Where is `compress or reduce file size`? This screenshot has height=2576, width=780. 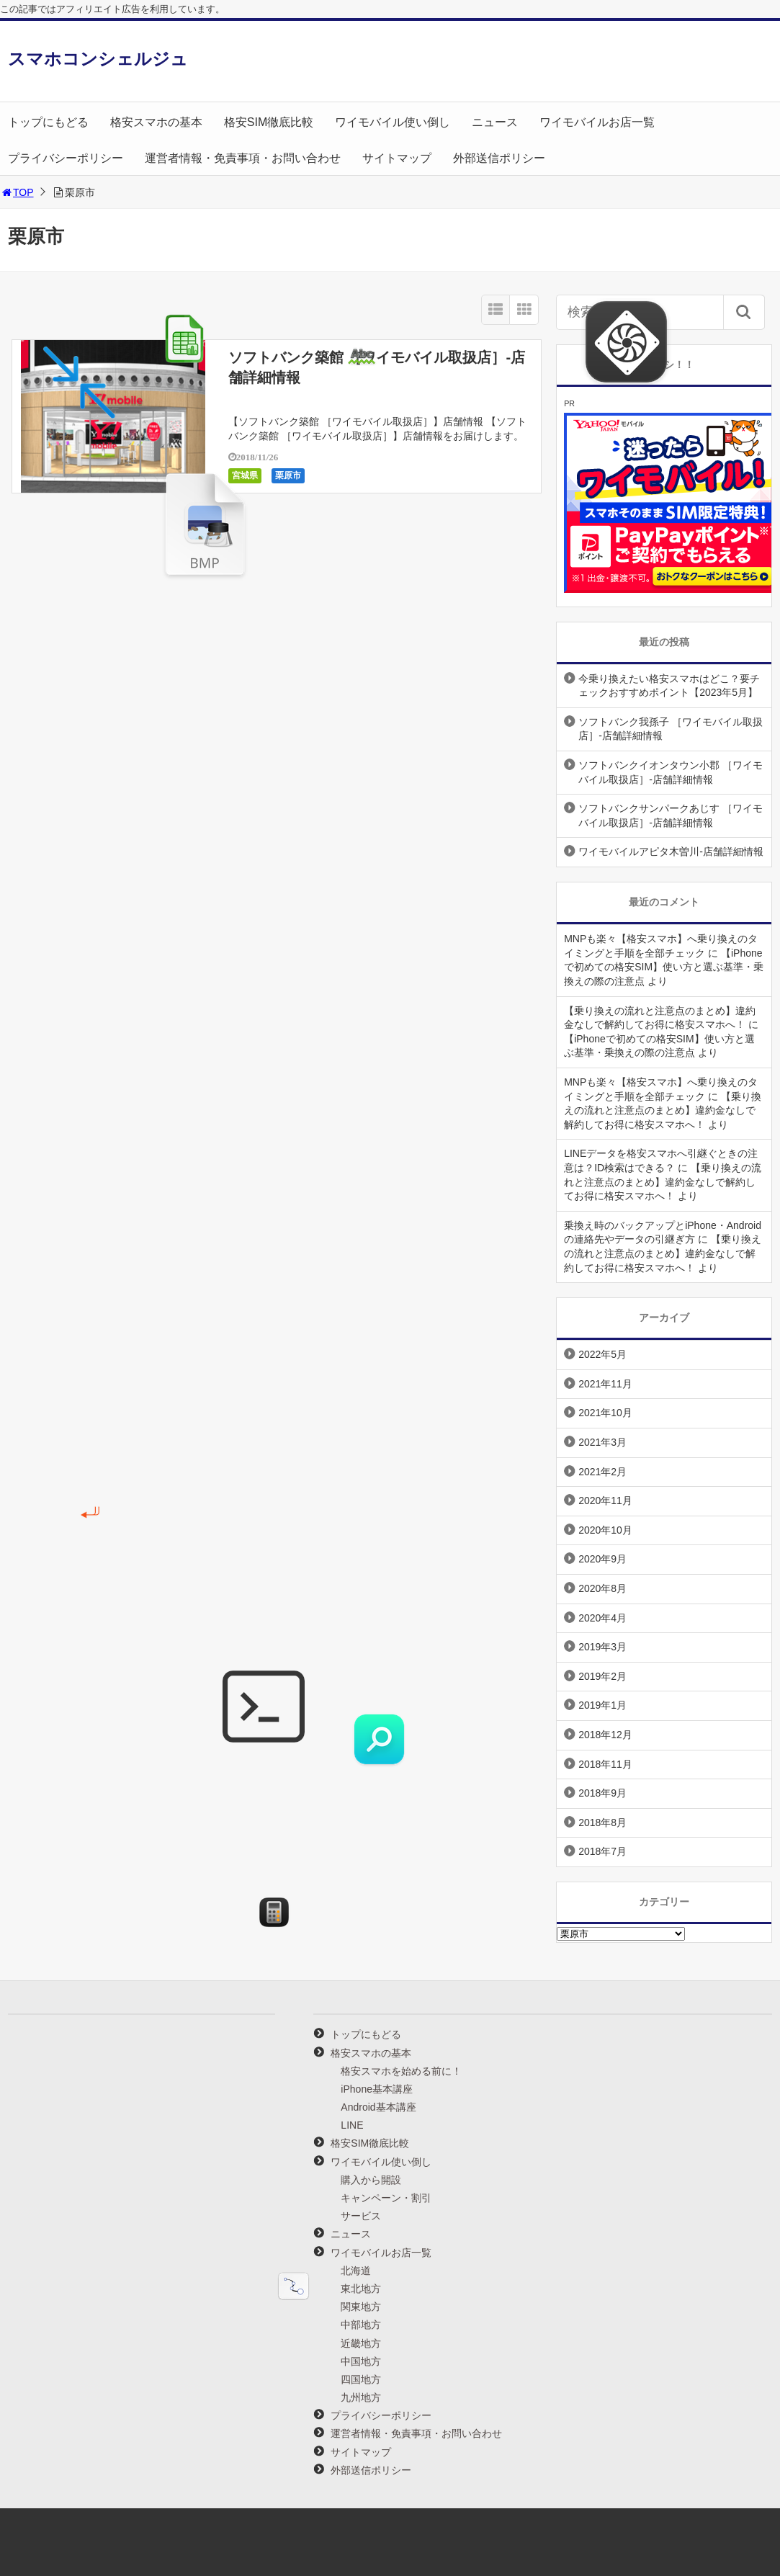
compress or reduce file size is located at coordinates (79, 383).